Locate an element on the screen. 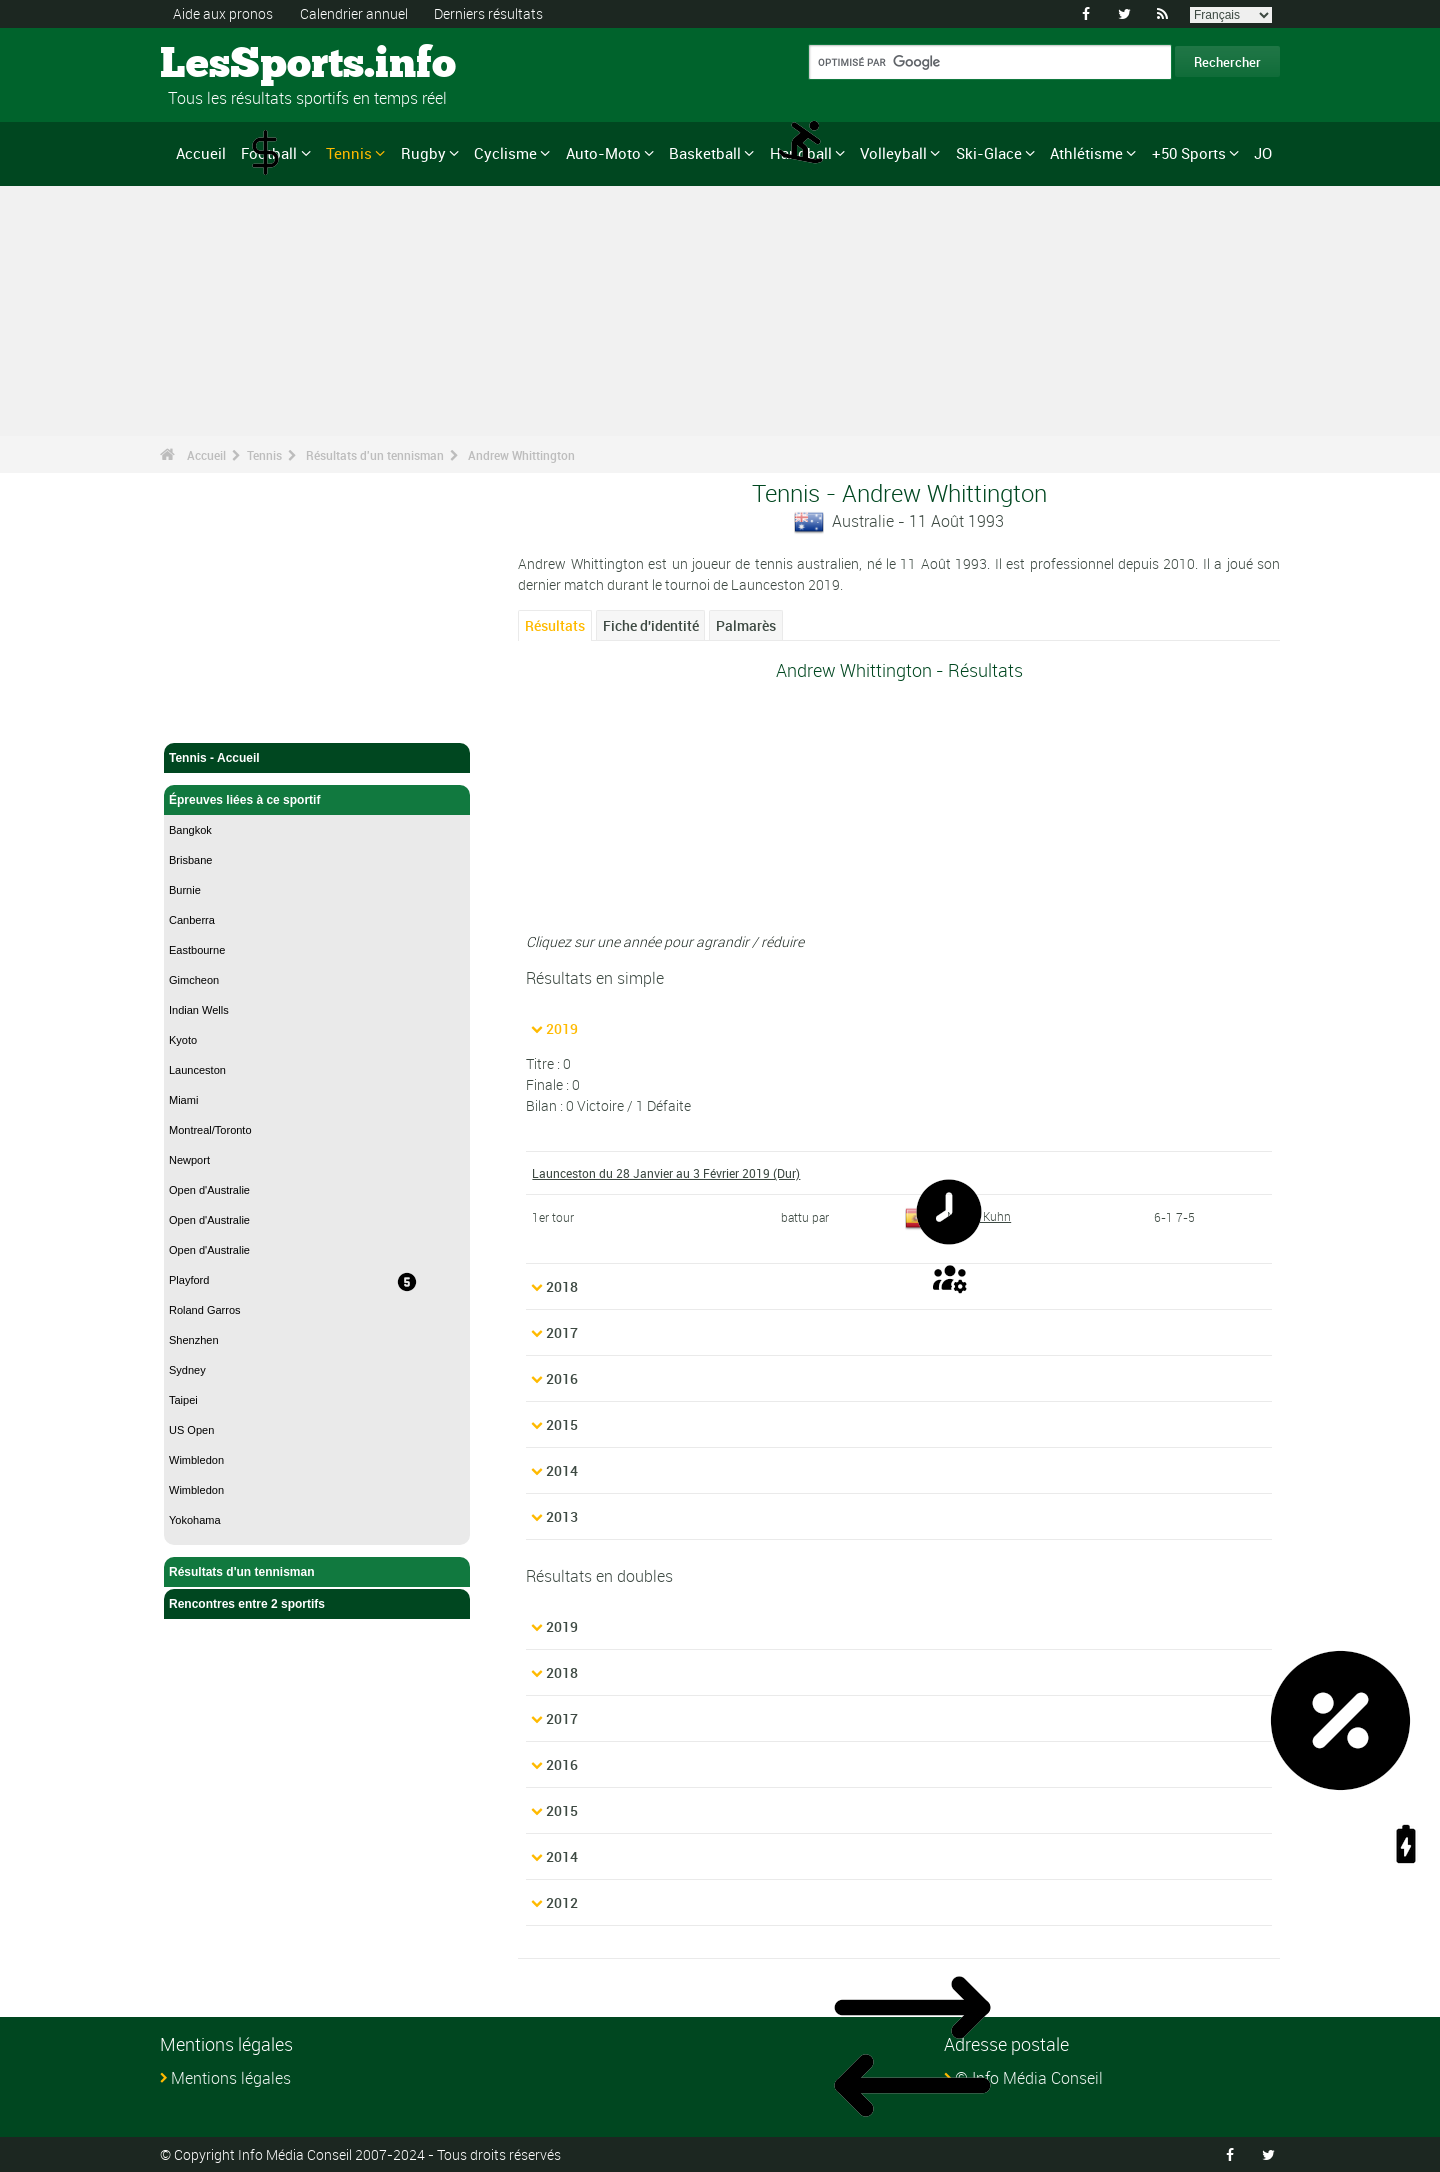 Image resolution: width=1440 pixels, height=2172 pixels. view payment or pricing details is located at coordinates (265, 152).